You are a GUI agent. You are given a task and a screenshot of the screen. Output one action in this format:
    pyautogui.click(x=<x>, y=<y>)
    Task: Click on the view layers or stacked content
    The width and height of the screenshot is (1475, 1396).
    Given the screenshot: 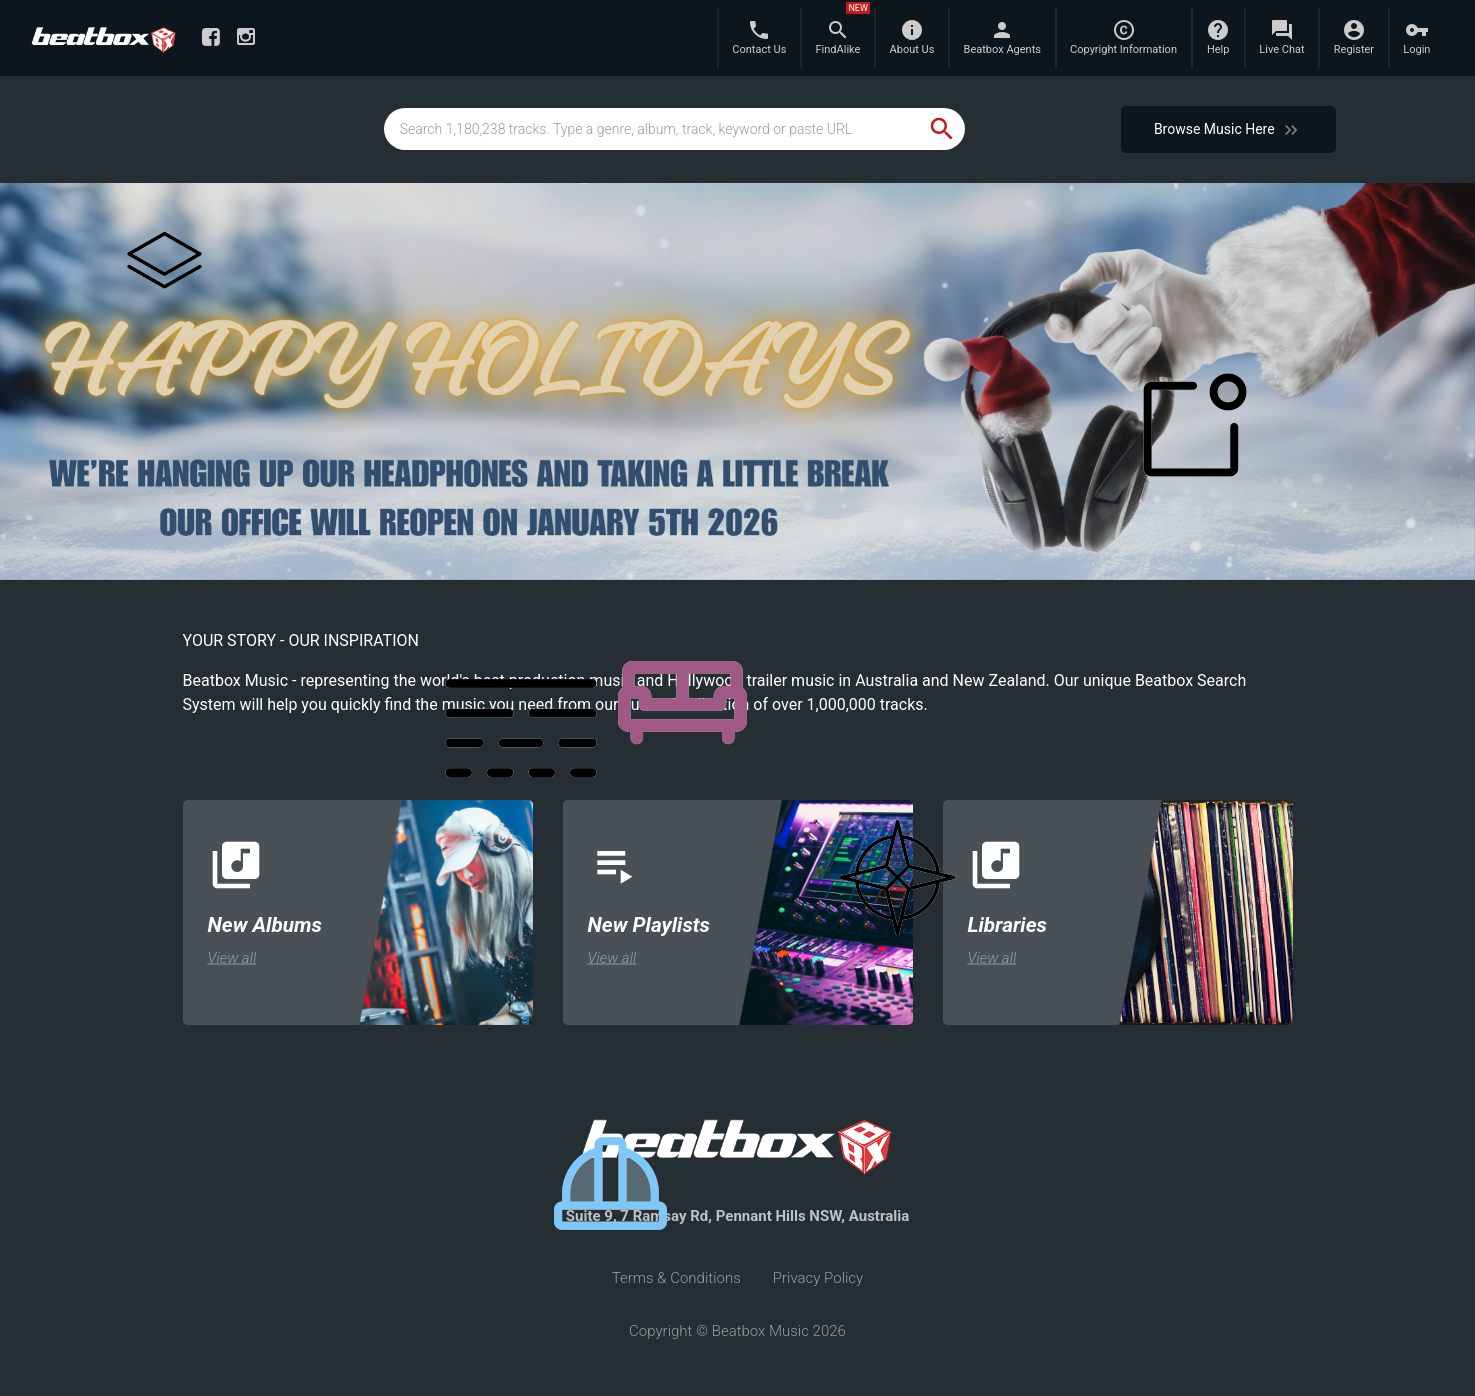 What is the action you would take?
    pyautogui.click(x=164, y=261)
    